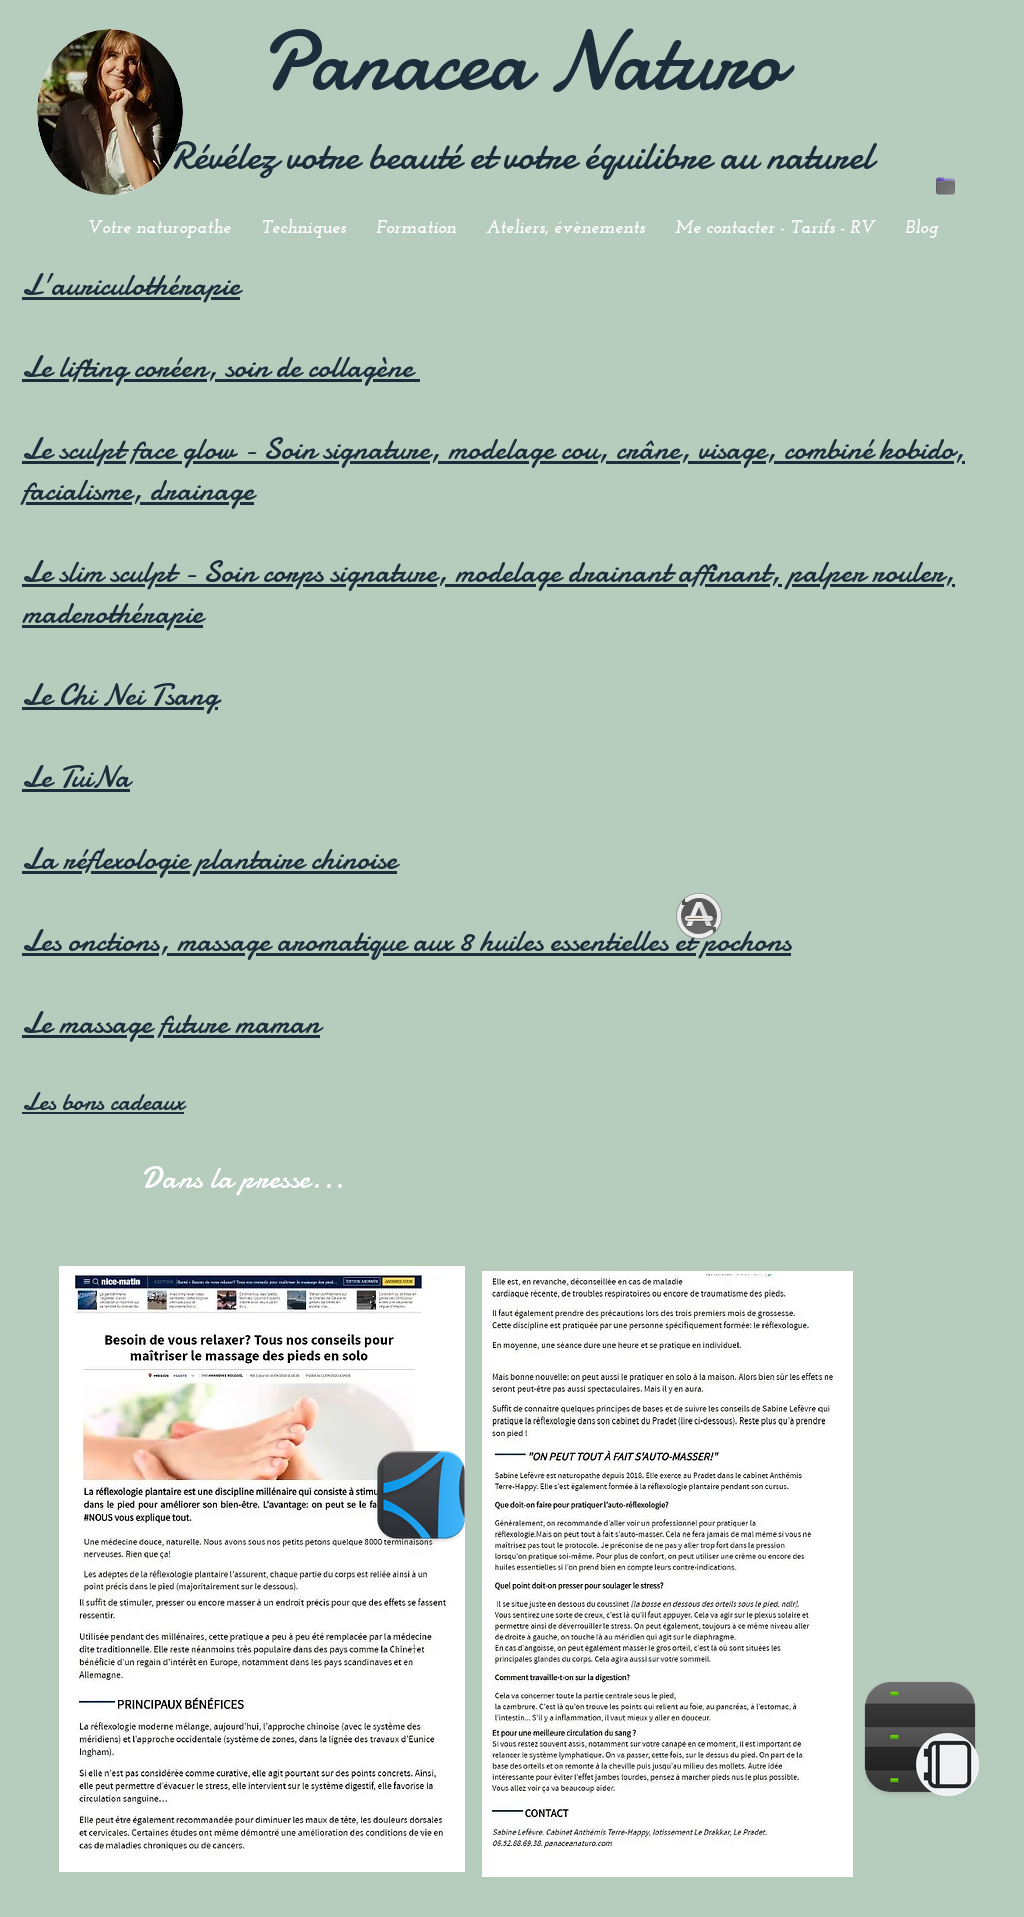 The image size is (1024, 1917). Describe the element at coordinates (920, 1737) in the screenshot. I see `configure ldap server connection settings` at that location.